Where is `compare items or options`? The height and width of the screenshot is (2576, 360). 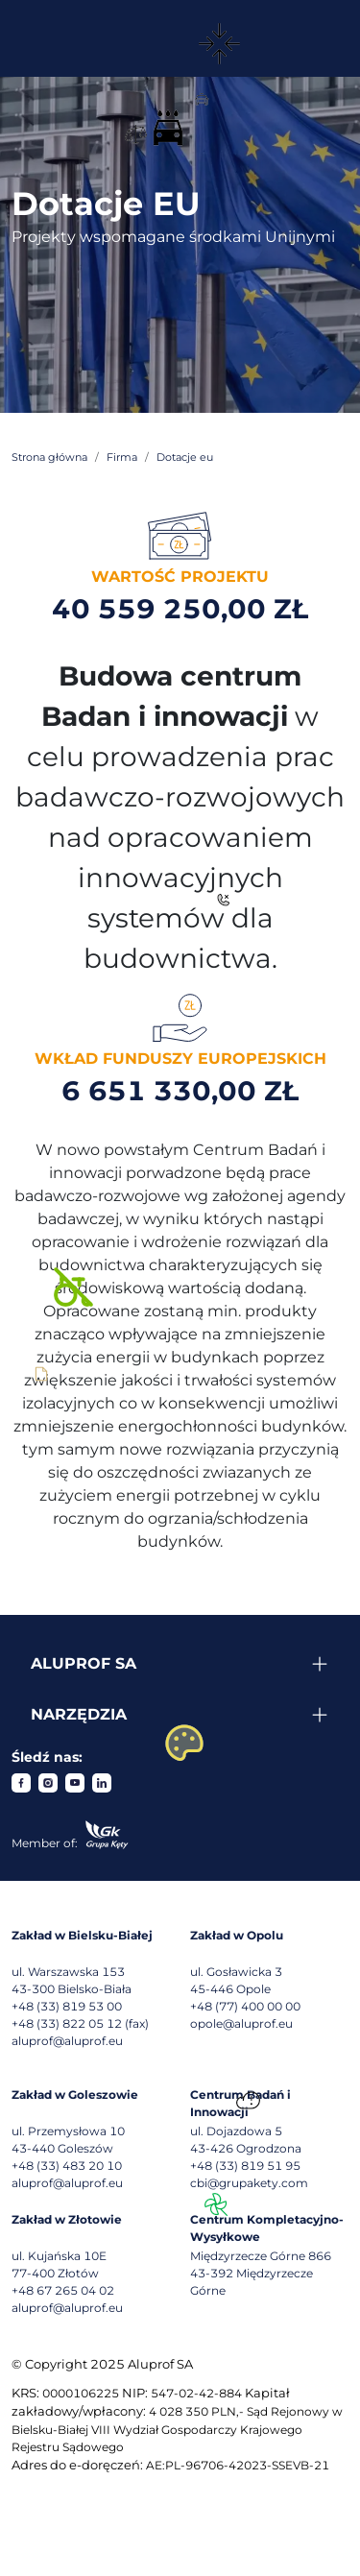 compare items or options is located at coordinates (135, 133).